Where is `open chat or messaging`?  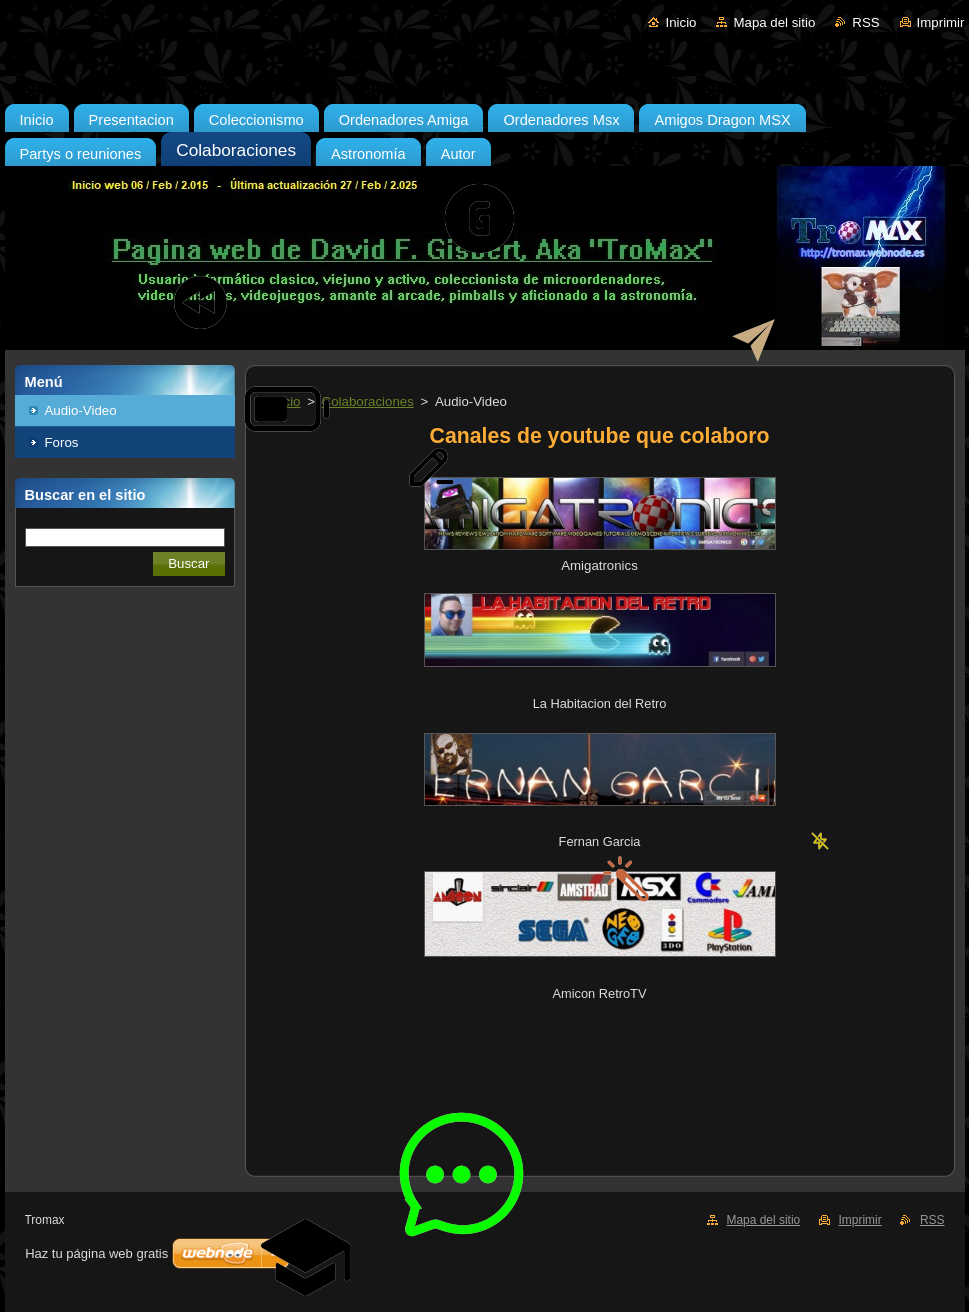 open chat or messaging is located at coordinates (461, 1174).